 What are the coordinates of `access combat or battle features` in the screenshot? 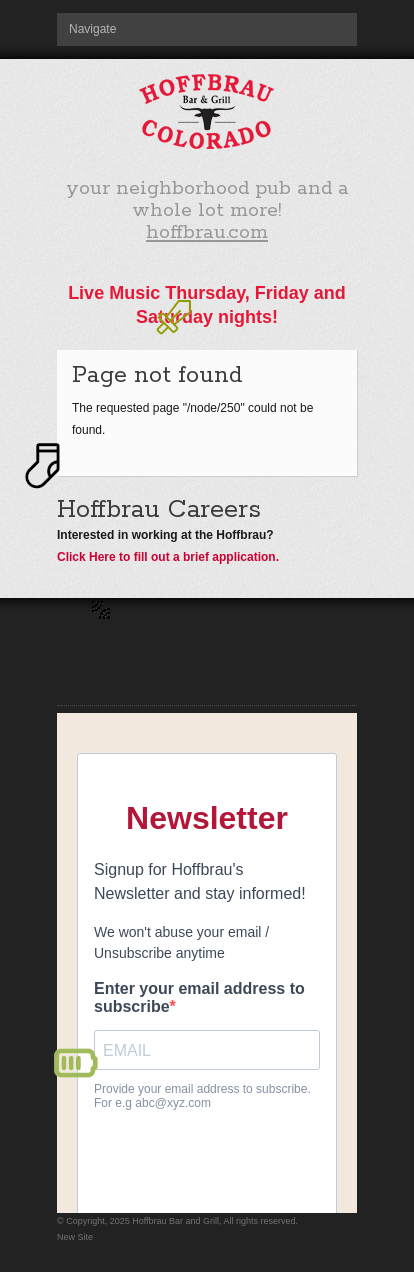 It's located at (174, 316).